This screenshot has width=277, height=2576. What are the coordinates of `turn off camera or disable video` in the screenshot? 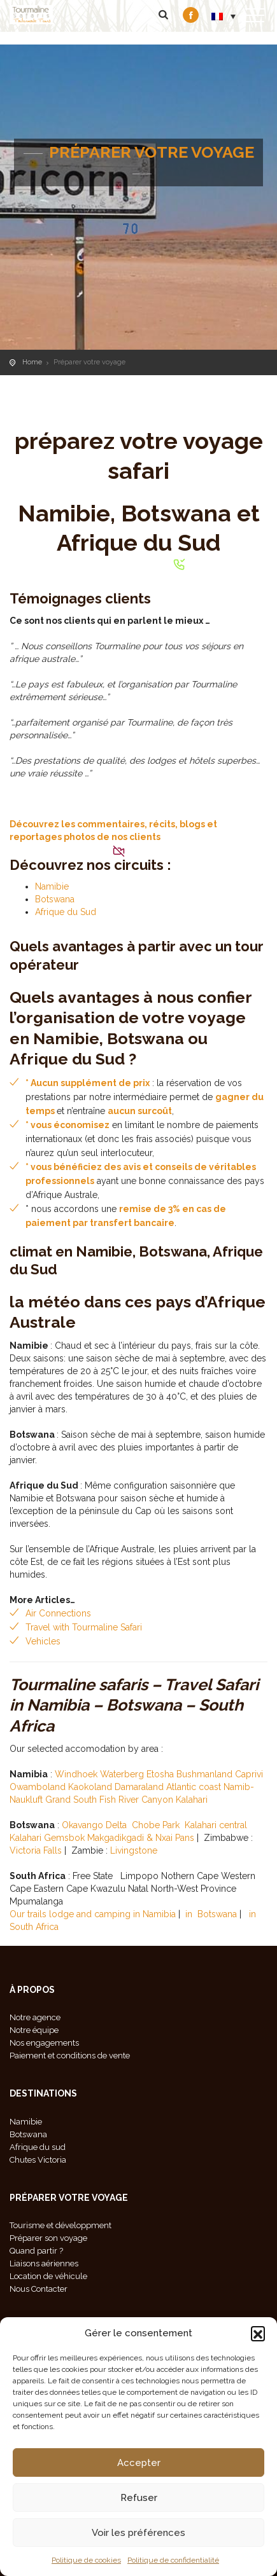 It's located at (118, 851).